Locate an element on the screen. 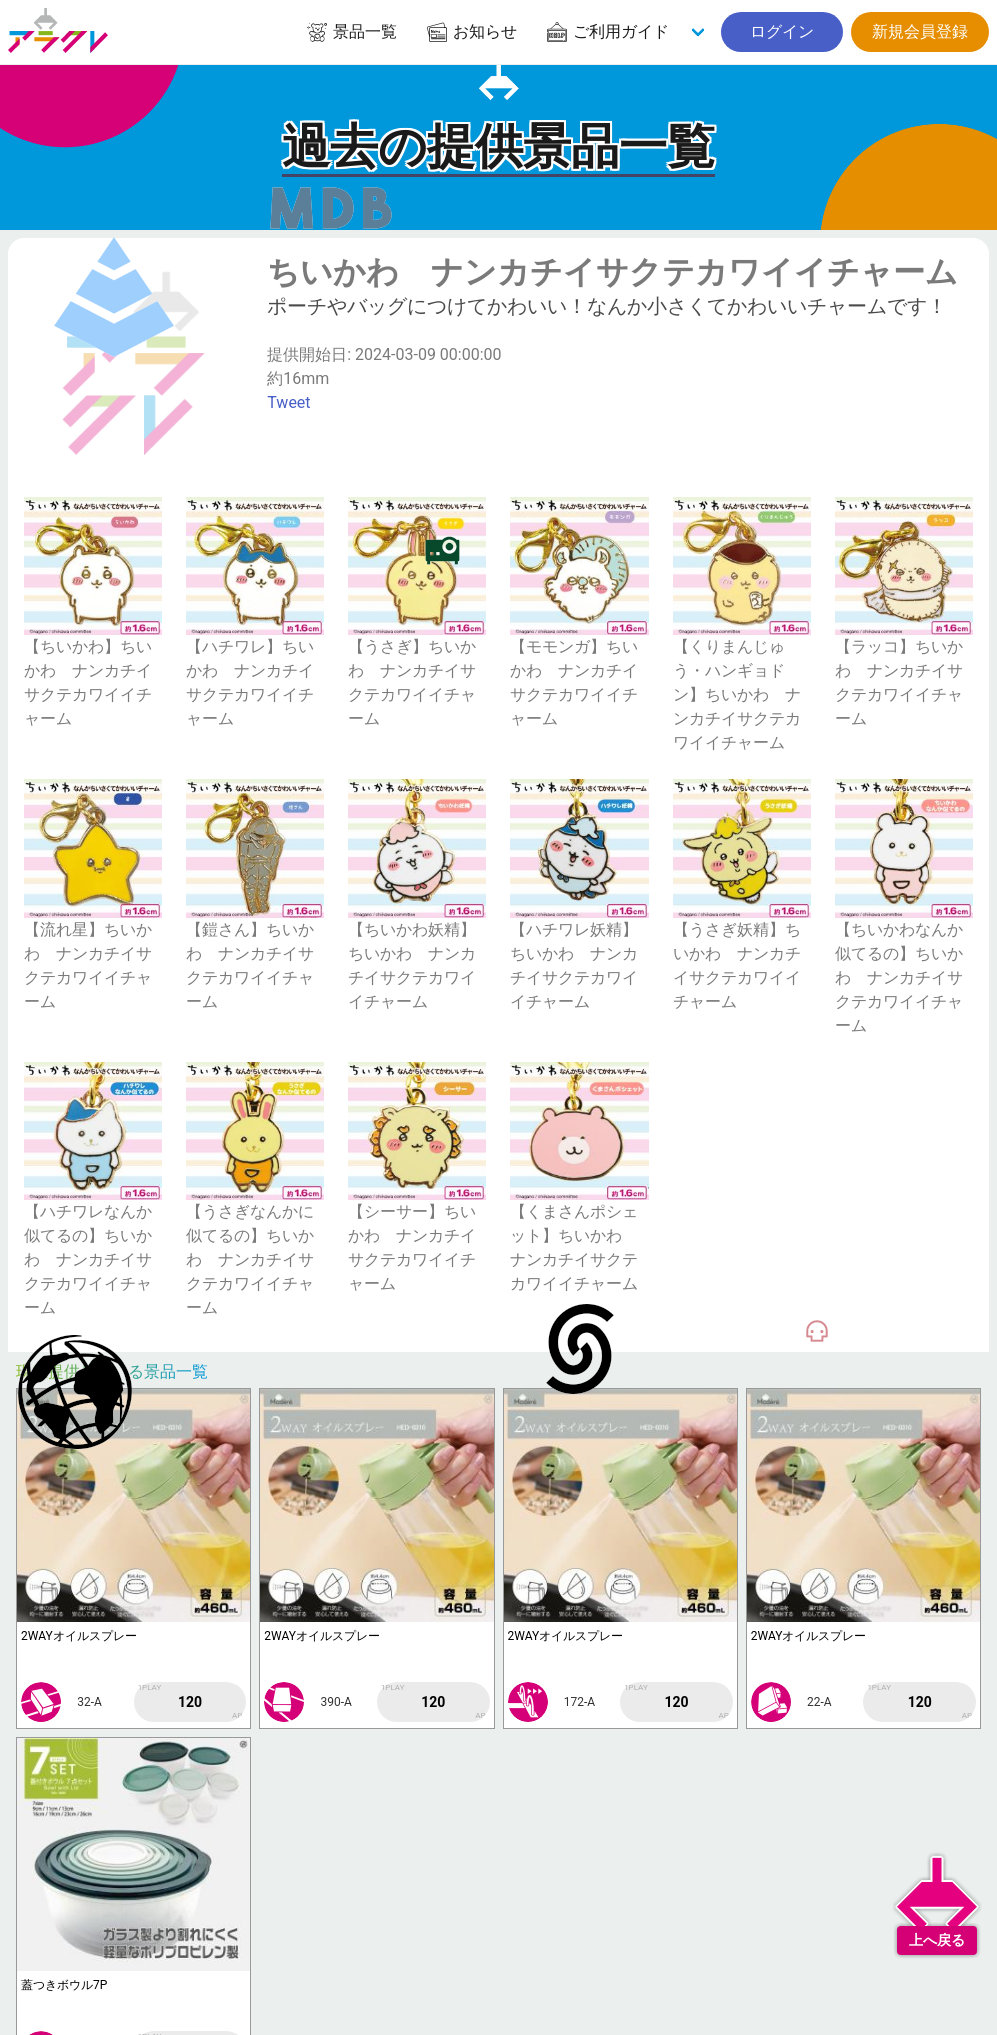 The height and width of the screenshot is (2035, 997). Esri geographic information system (GIS) branding is located at coordinates (75, 1392).